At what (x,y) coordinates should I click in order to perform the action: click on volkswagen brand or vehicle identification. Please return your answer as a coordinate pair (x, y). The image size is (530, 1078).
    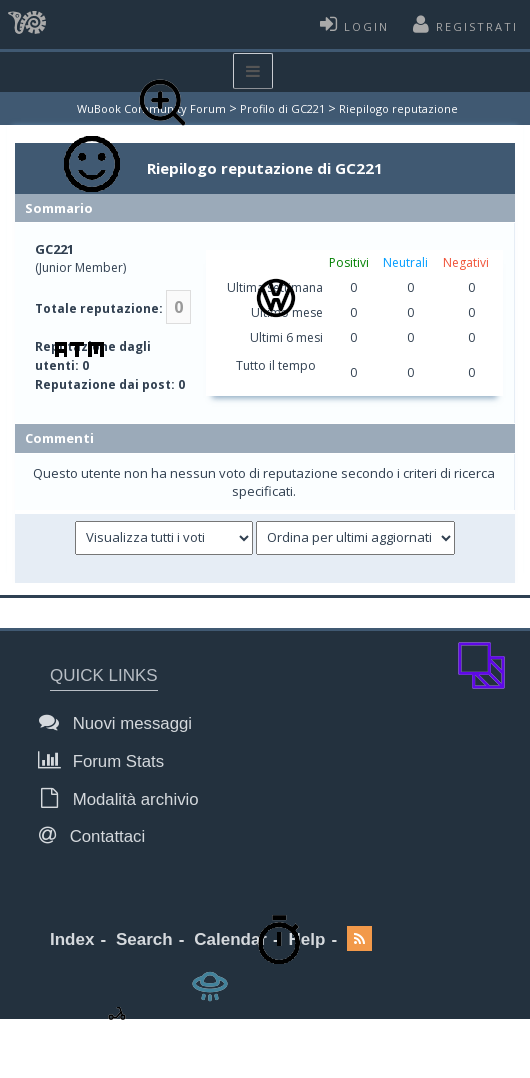
    Looking at the image, I should click on (276, 298).